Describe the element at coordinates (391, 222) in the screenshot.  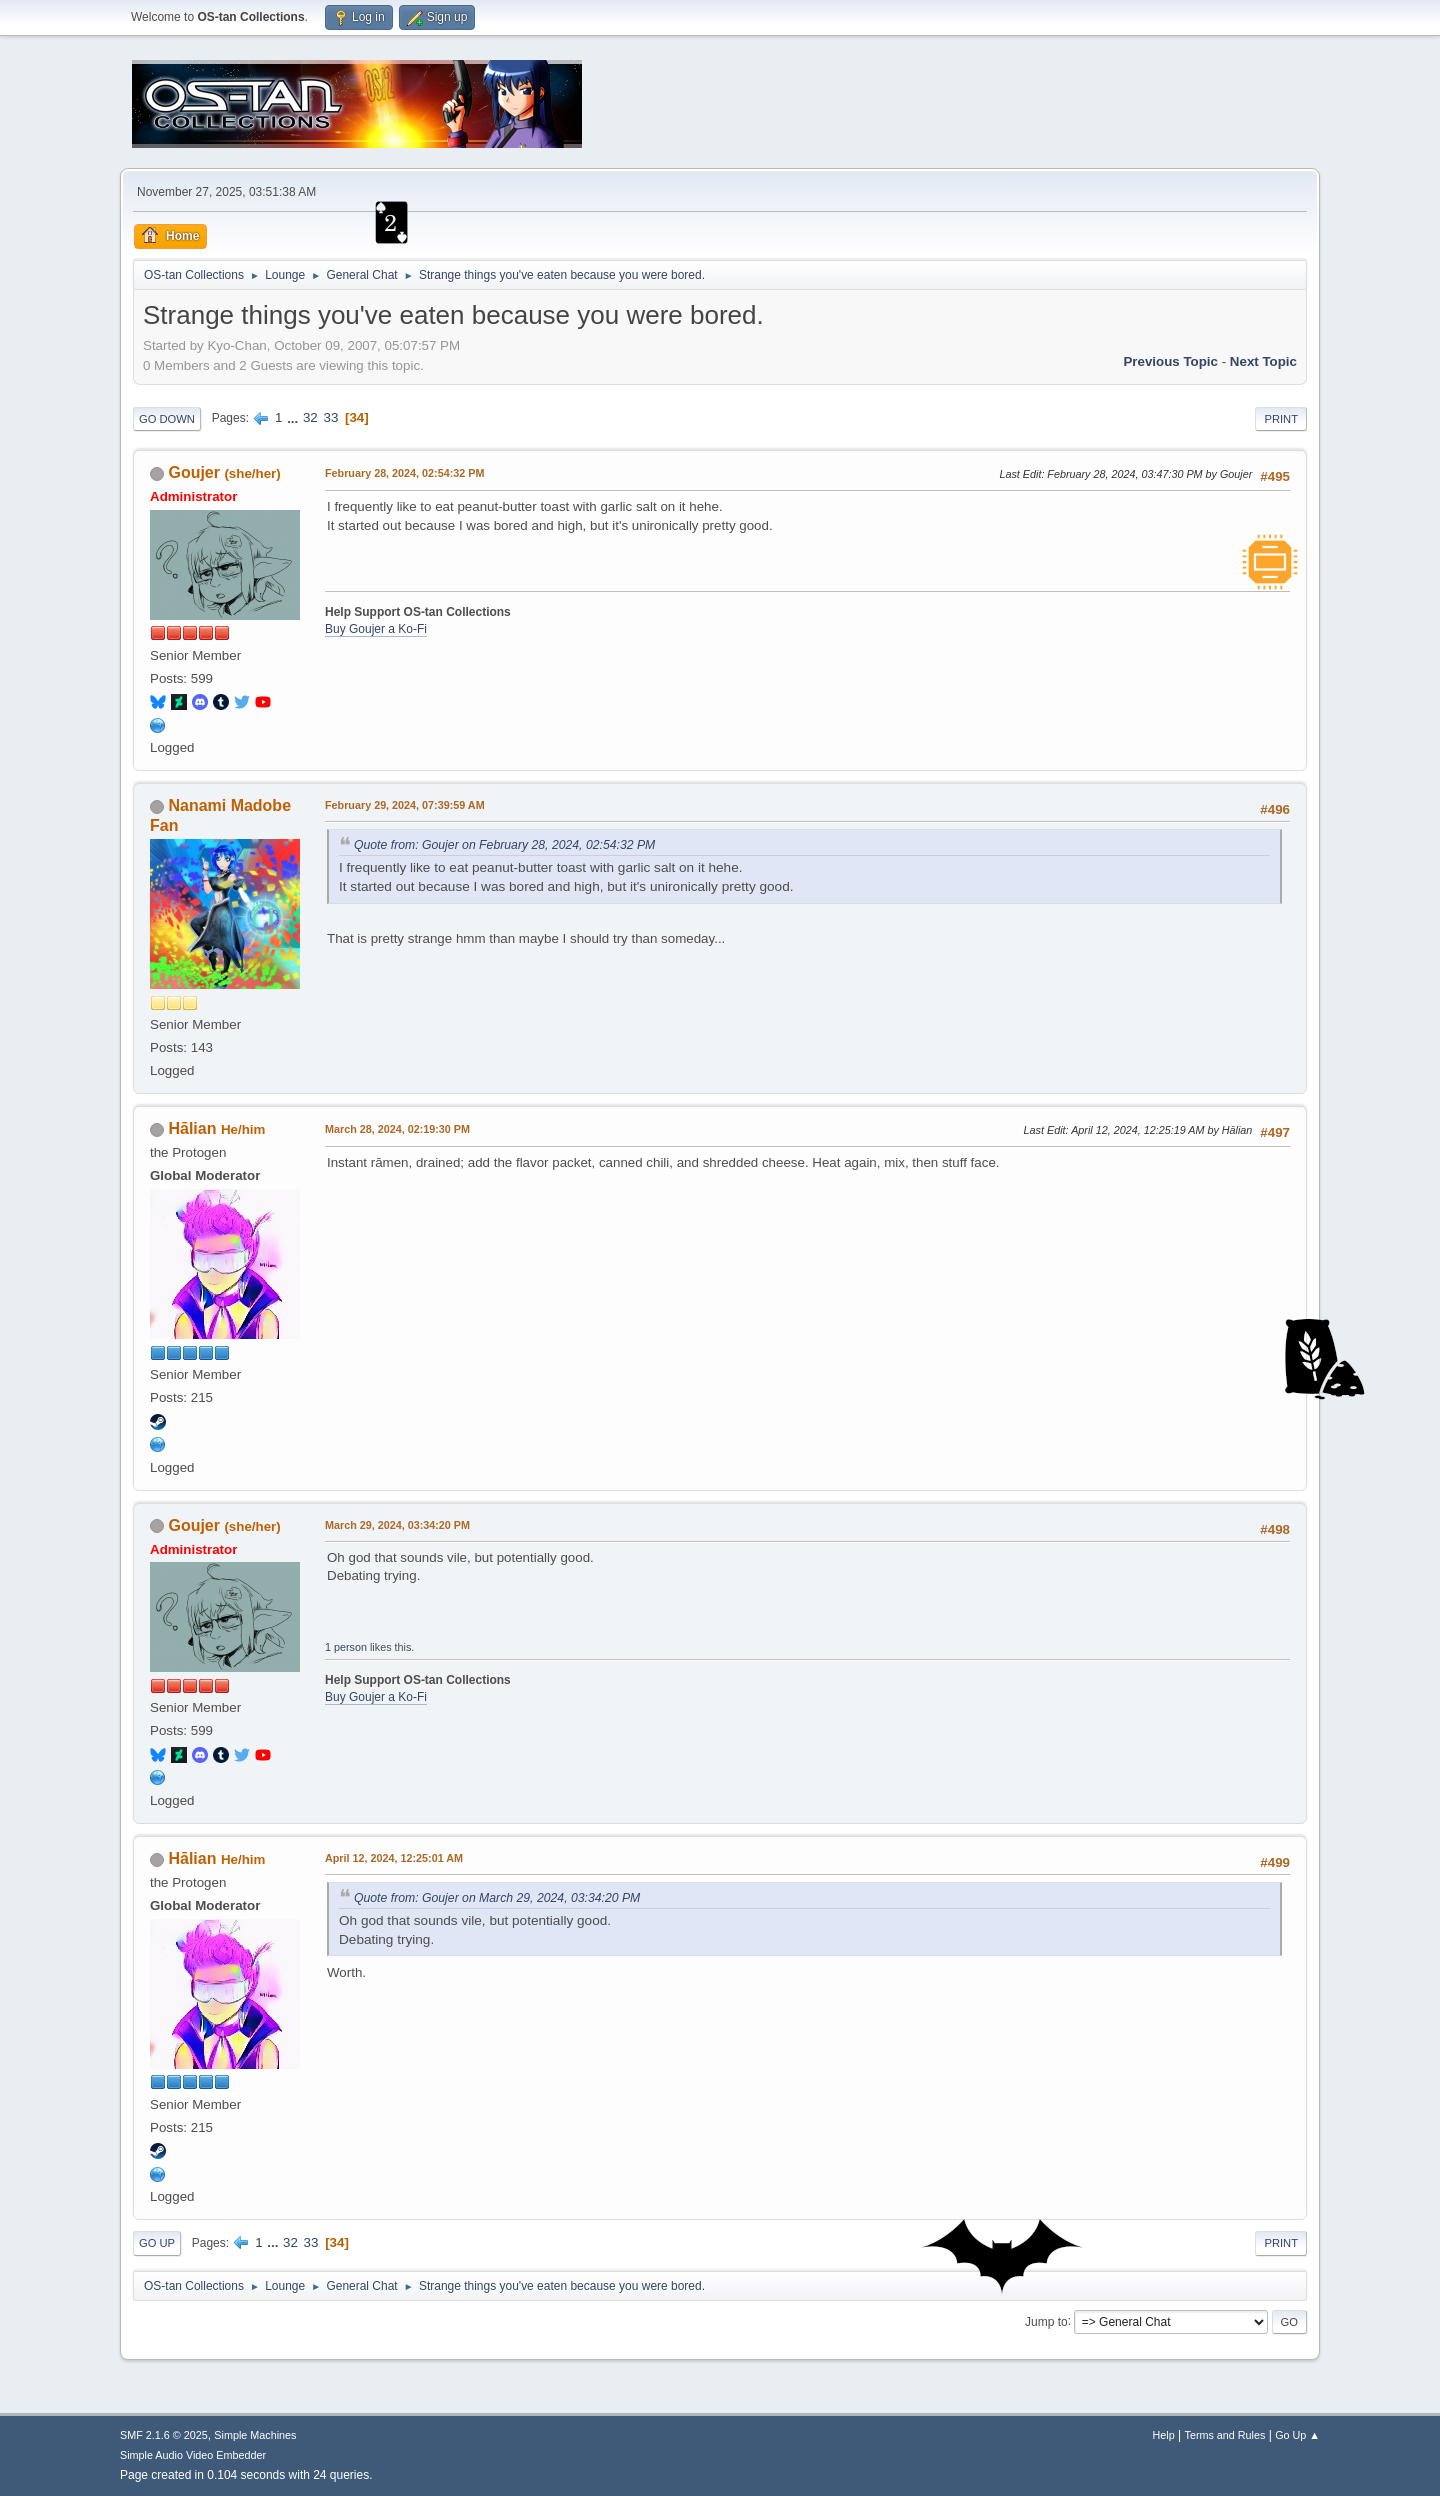
I see `two of spades playing card` at that location.